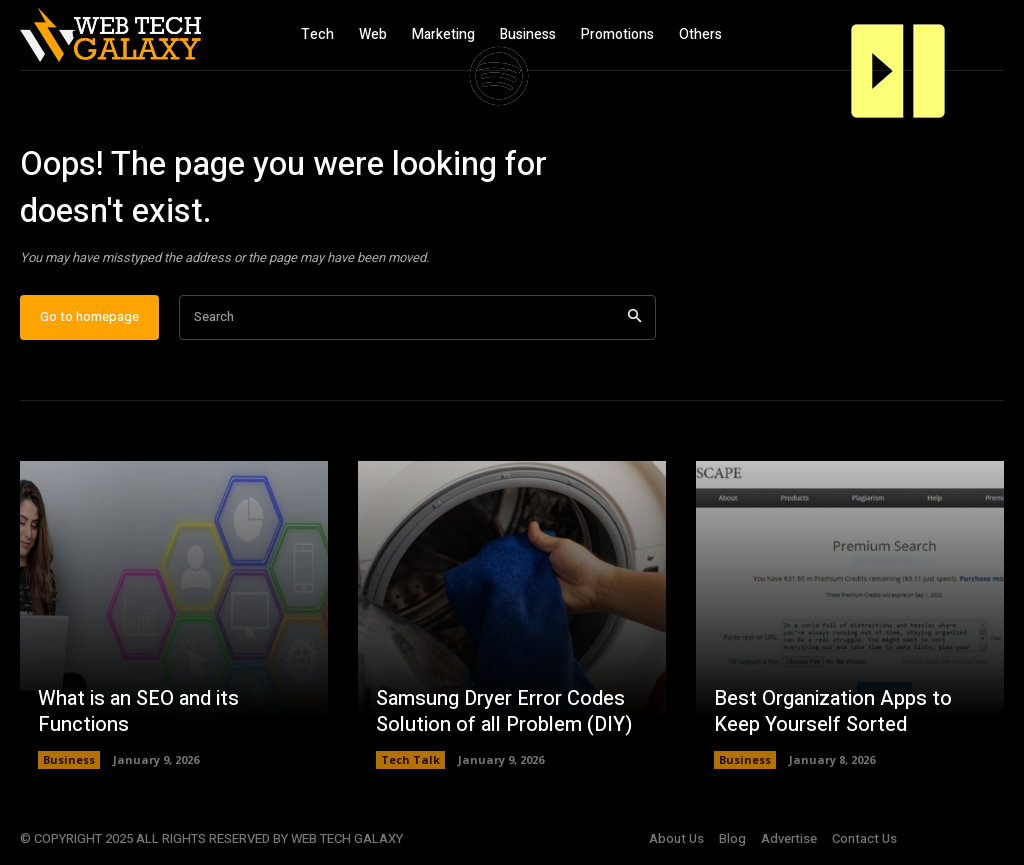 The width and height of the screenshot is (1024, 865). What do you see at coordinates (898, 71) in the screenshot?
I see `expand the sidebar panel` at bounding box center [898, 71].